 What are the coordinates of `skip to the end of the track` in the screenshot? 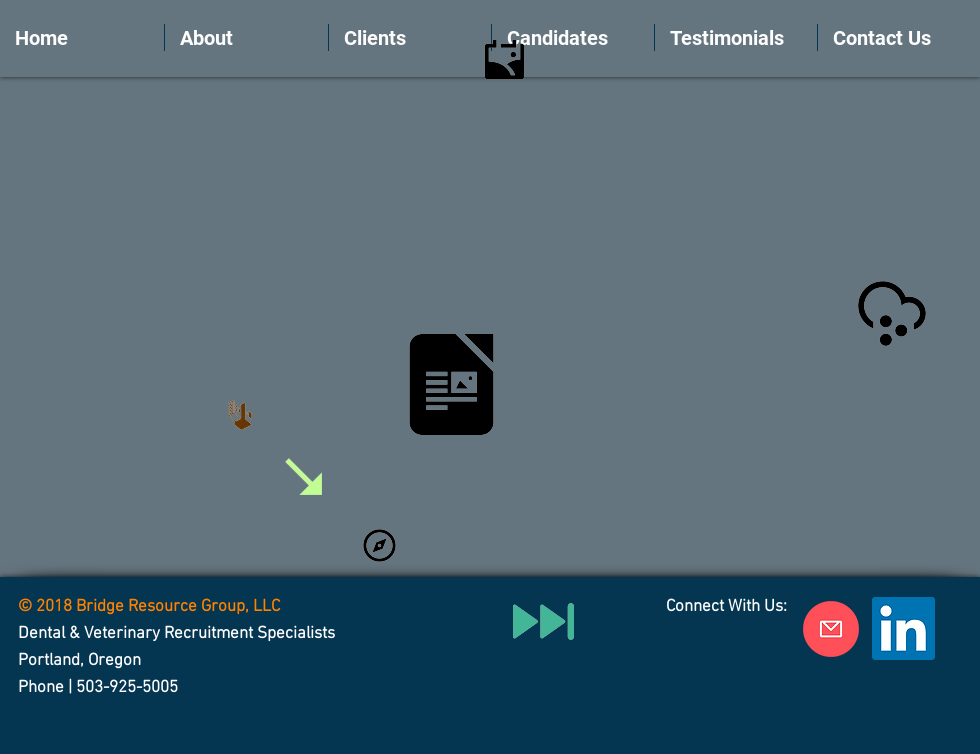 It's located at (543, 621).